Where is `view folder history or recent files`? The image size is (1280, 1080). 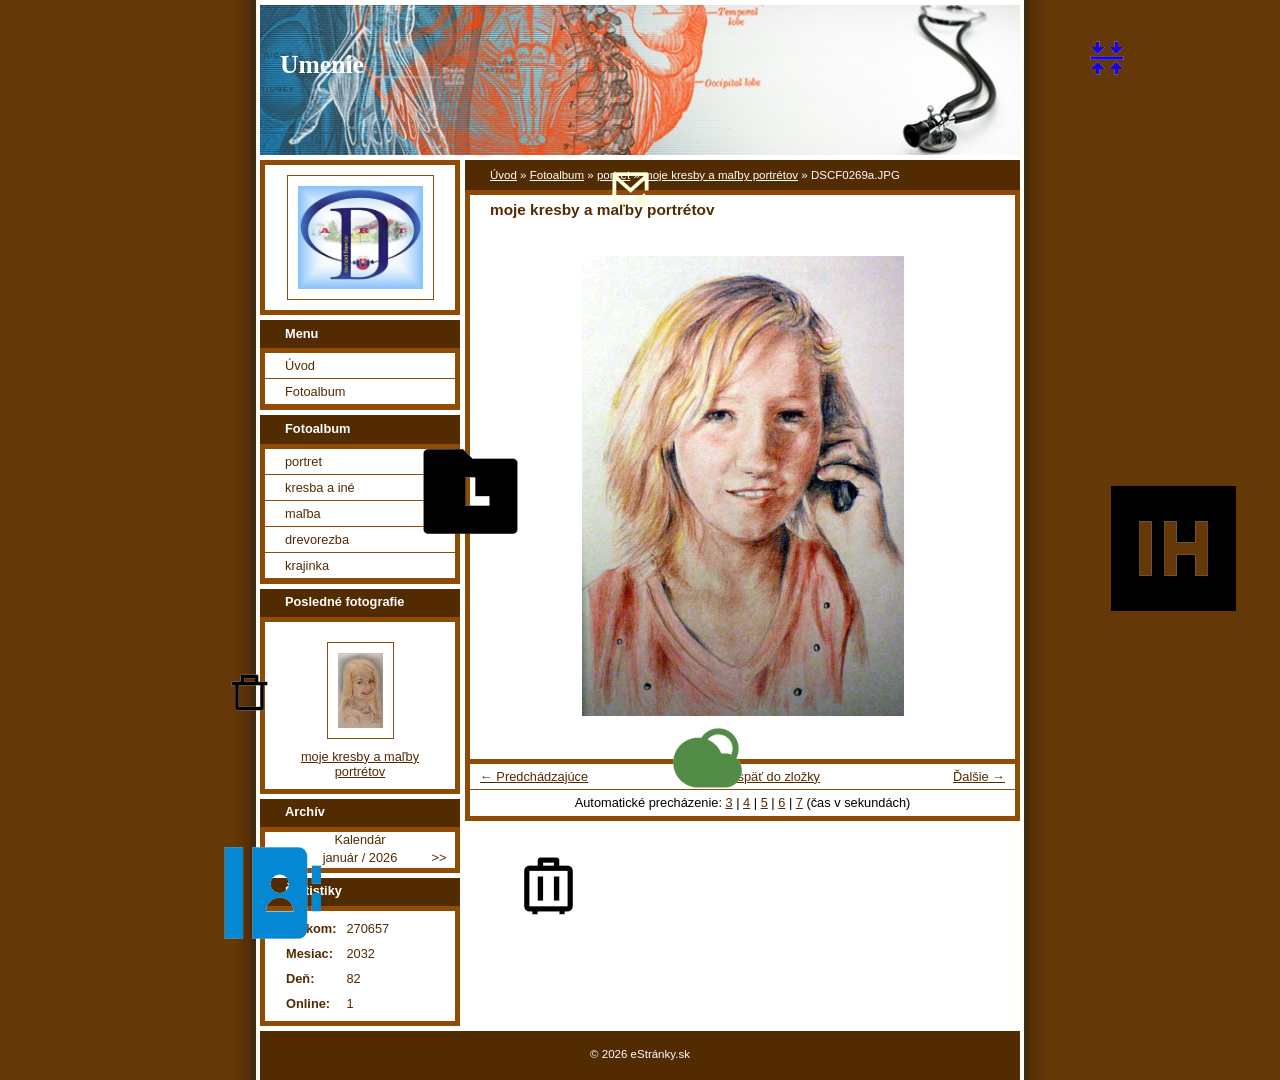
view folder history or recent files is located at coordinates (470, 491).